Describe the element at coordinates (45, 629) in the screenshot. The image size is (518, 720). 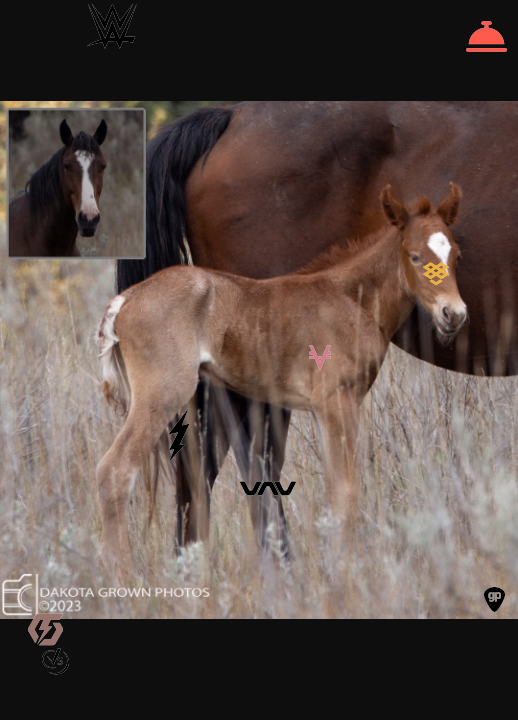
I see `visit the thunderstore mod repository` at that location.